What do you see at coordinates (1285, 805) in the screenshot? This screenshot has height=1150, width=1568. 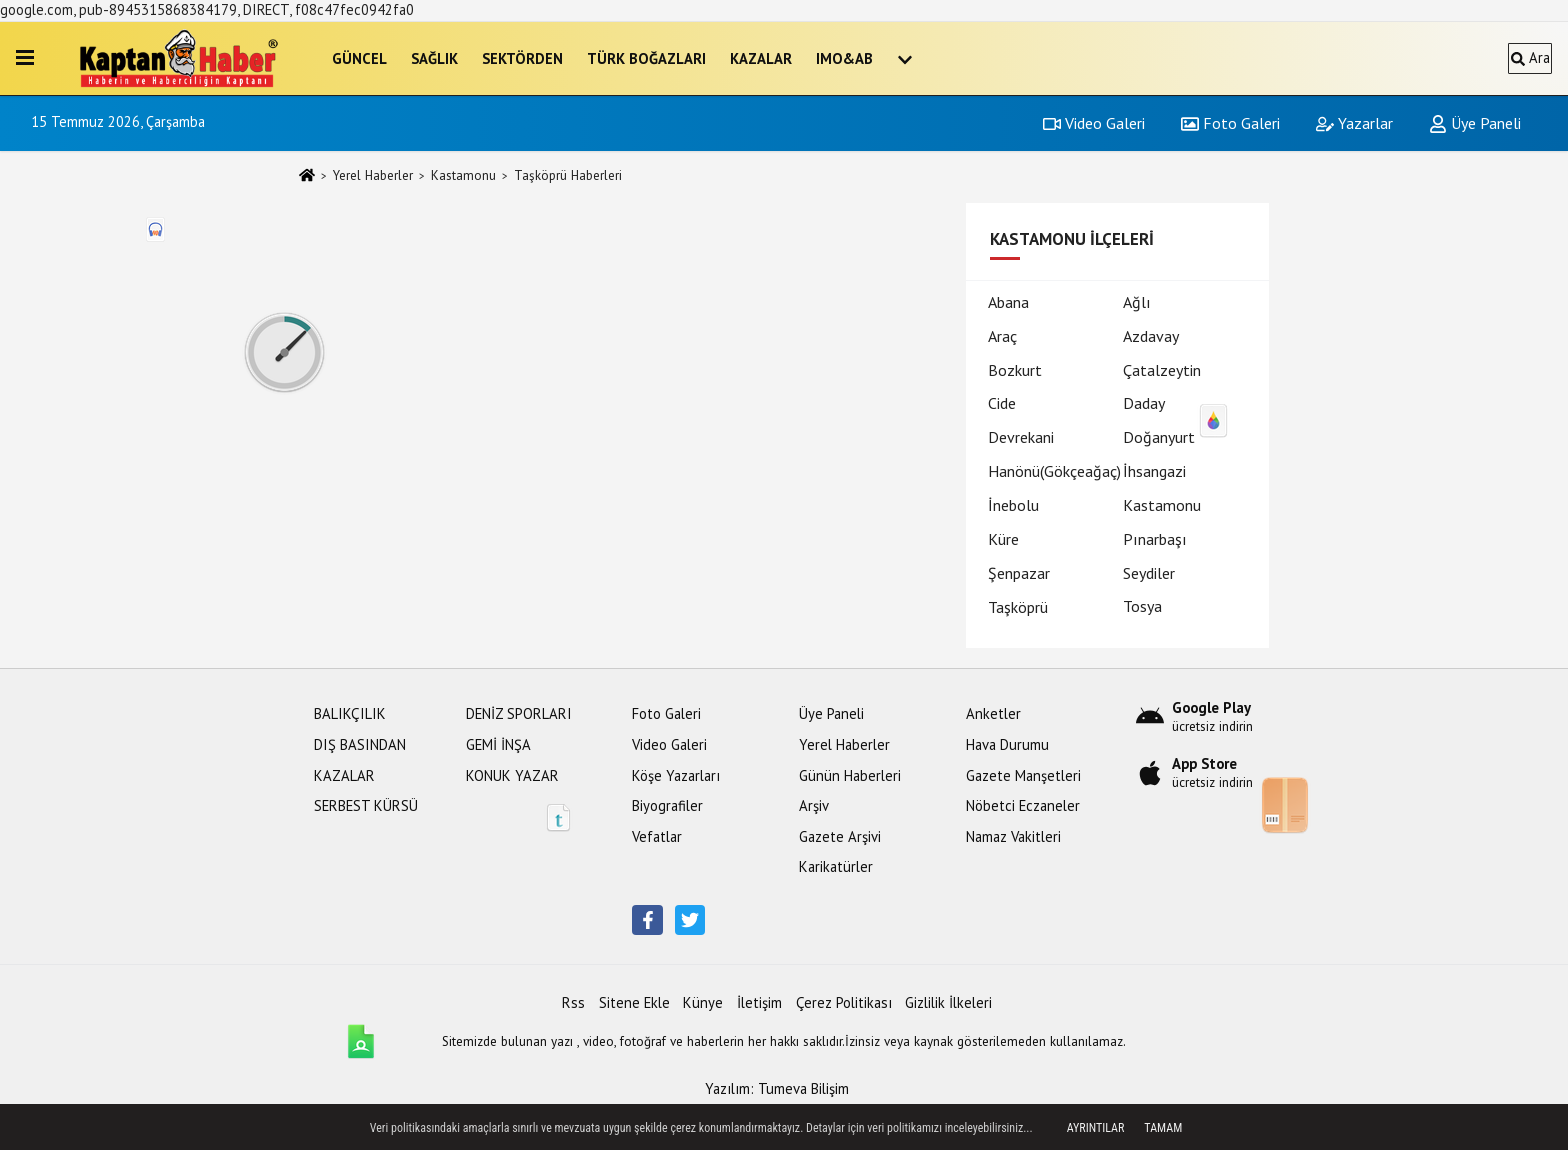 I see `a compressed archive or package file` at bounding box center [1285, 805].